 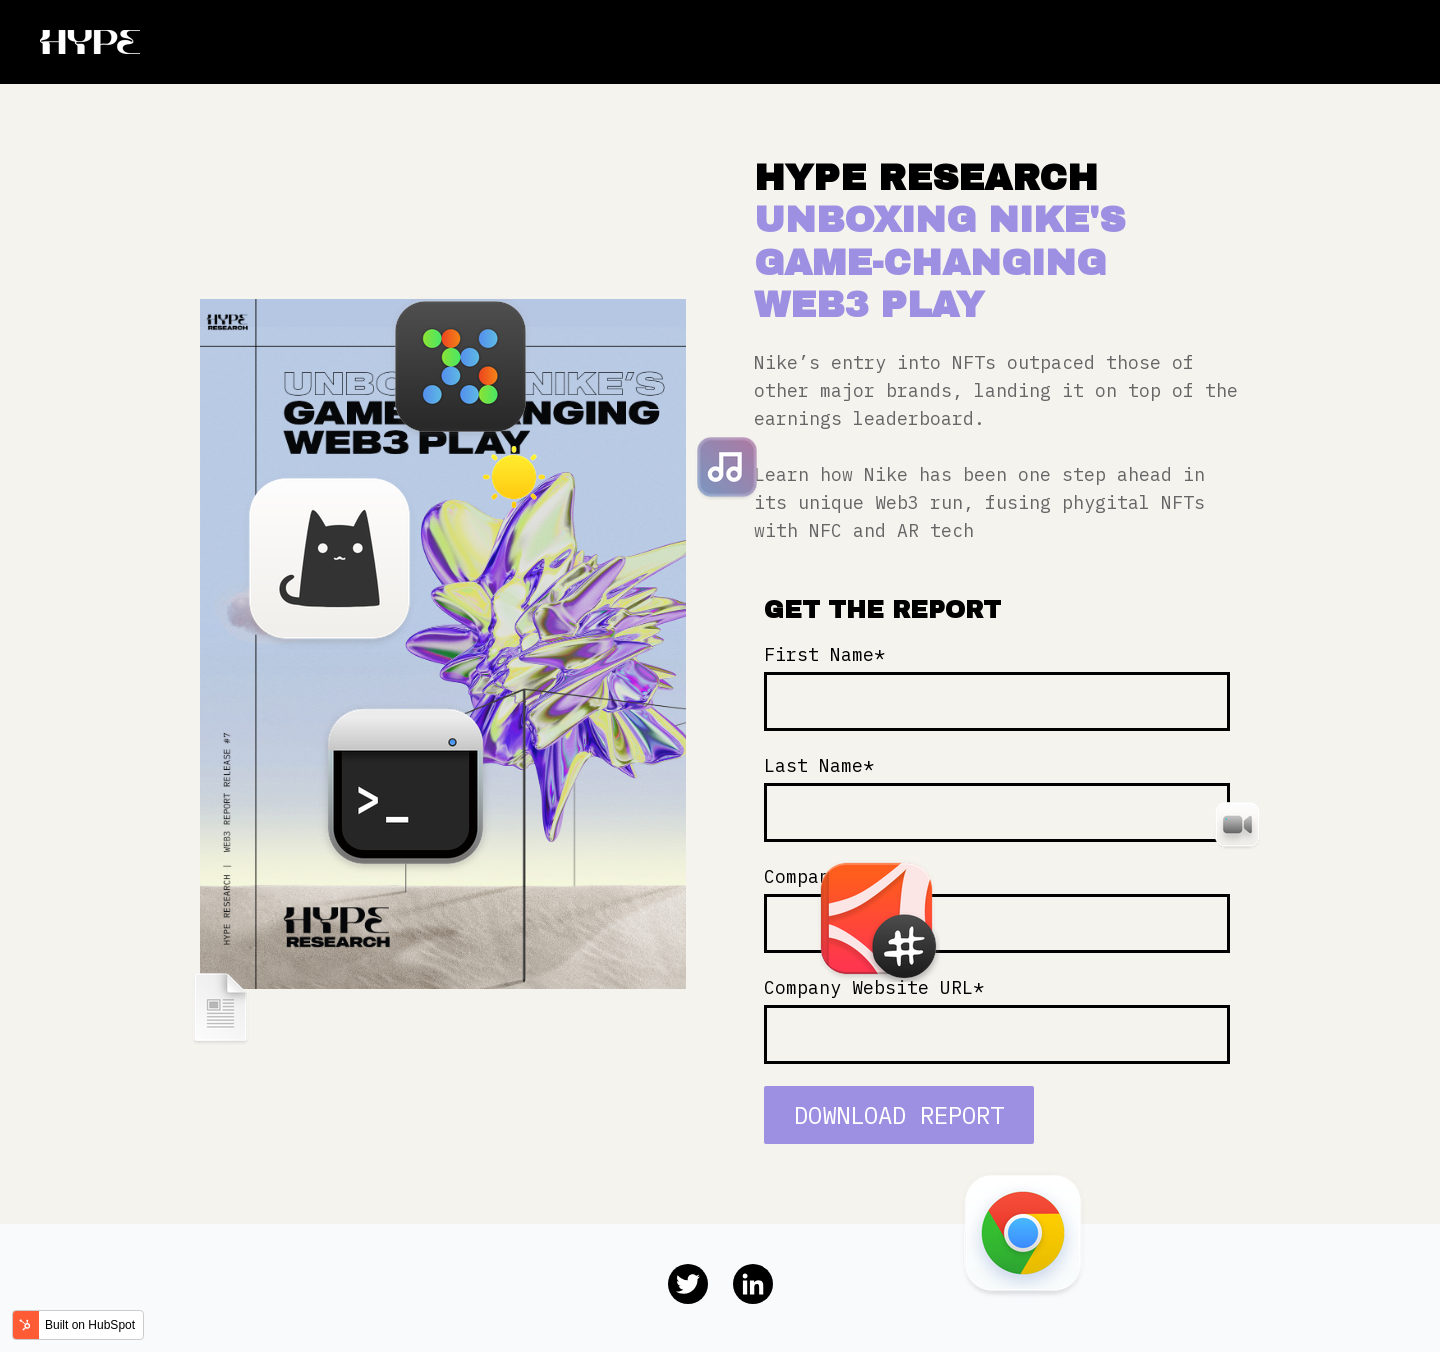 What do you see at coordinates (1237, 824) in the screenshot?
I see `open camera or start video recording` at bounding box center [1237, 824].